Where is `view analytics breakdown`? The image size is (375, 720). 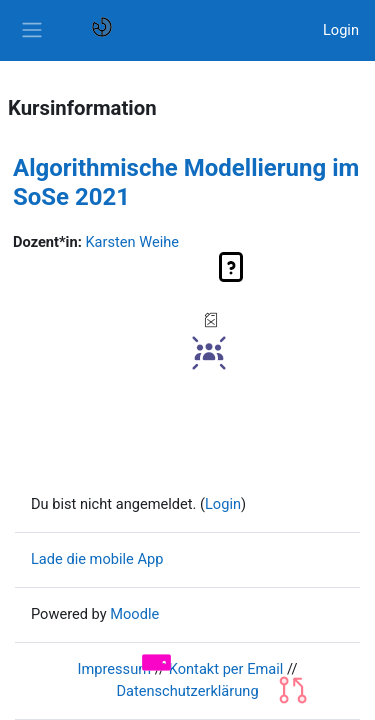 view analytics breakdown is located at coordinates (102, 27).